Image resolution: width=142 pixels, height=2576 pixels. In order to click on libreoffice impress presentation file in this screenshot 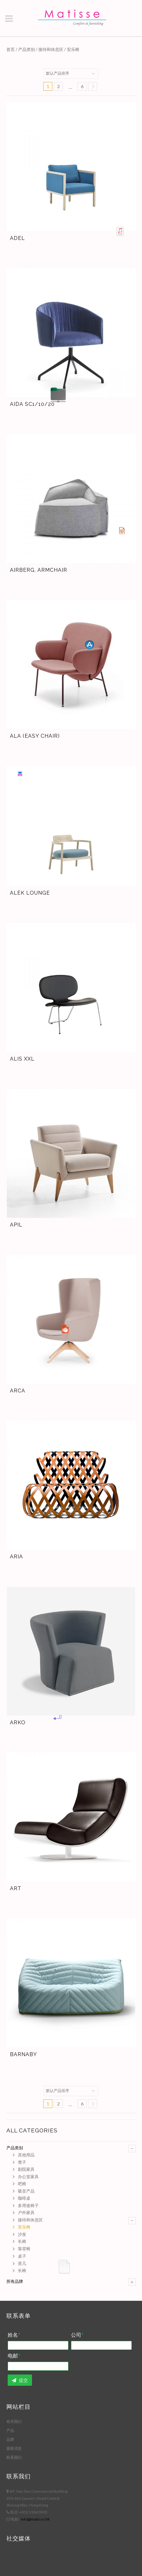, I will do `click(122, 530)`.